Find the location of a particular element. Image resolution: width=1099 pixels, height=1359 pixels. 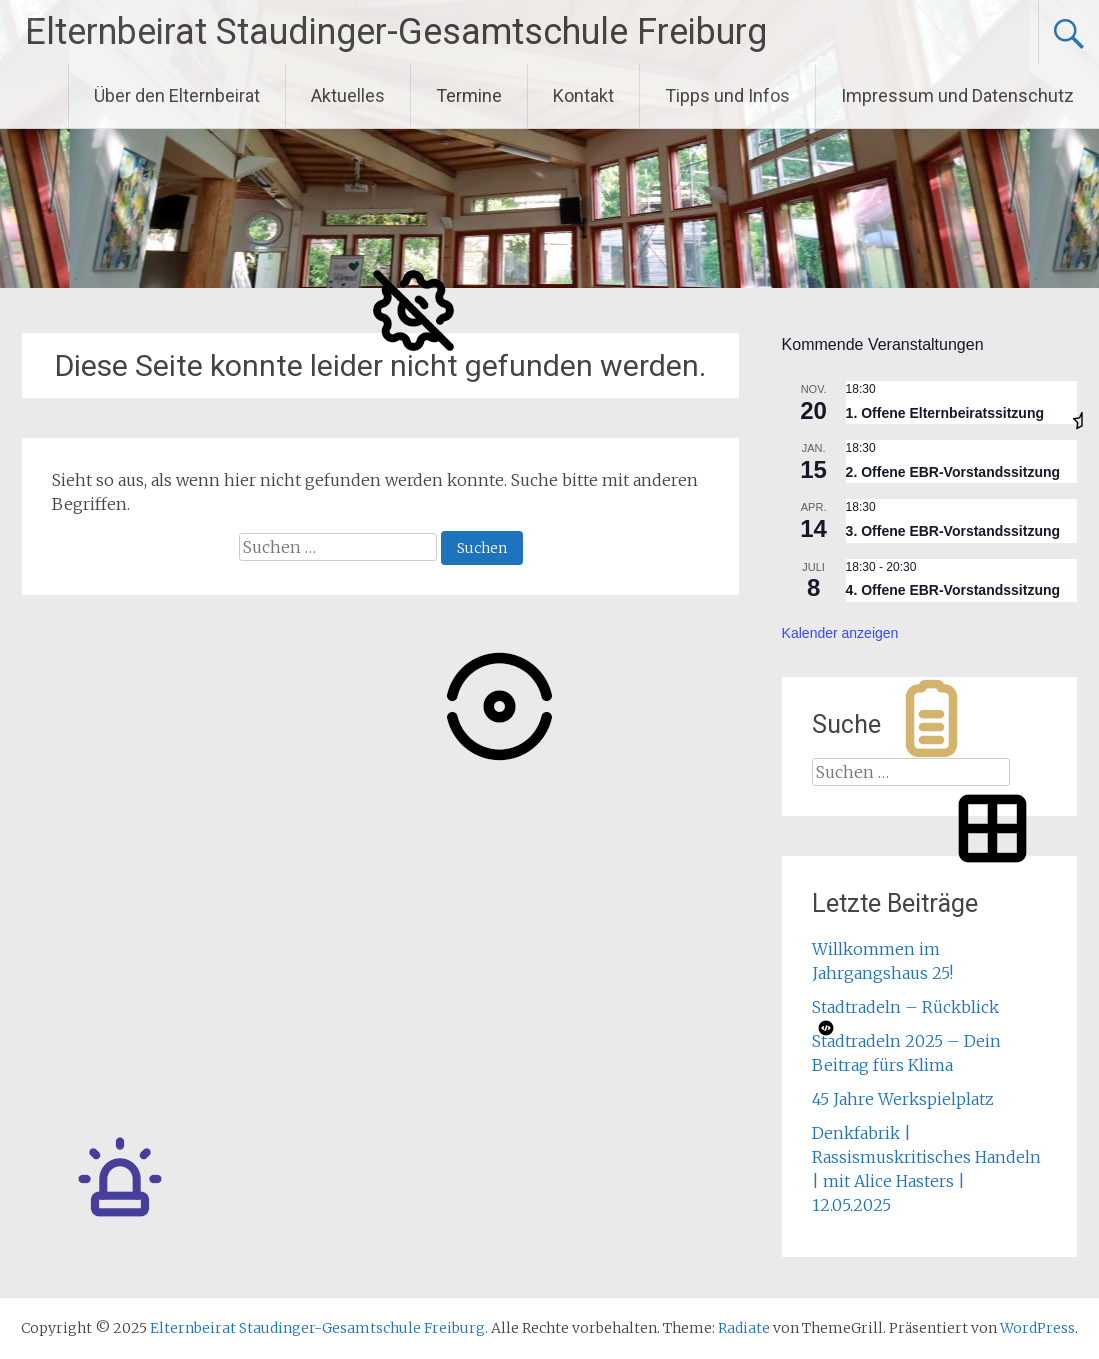

indicates urgent or high-priority notification is located at coordinates (120, 1179).